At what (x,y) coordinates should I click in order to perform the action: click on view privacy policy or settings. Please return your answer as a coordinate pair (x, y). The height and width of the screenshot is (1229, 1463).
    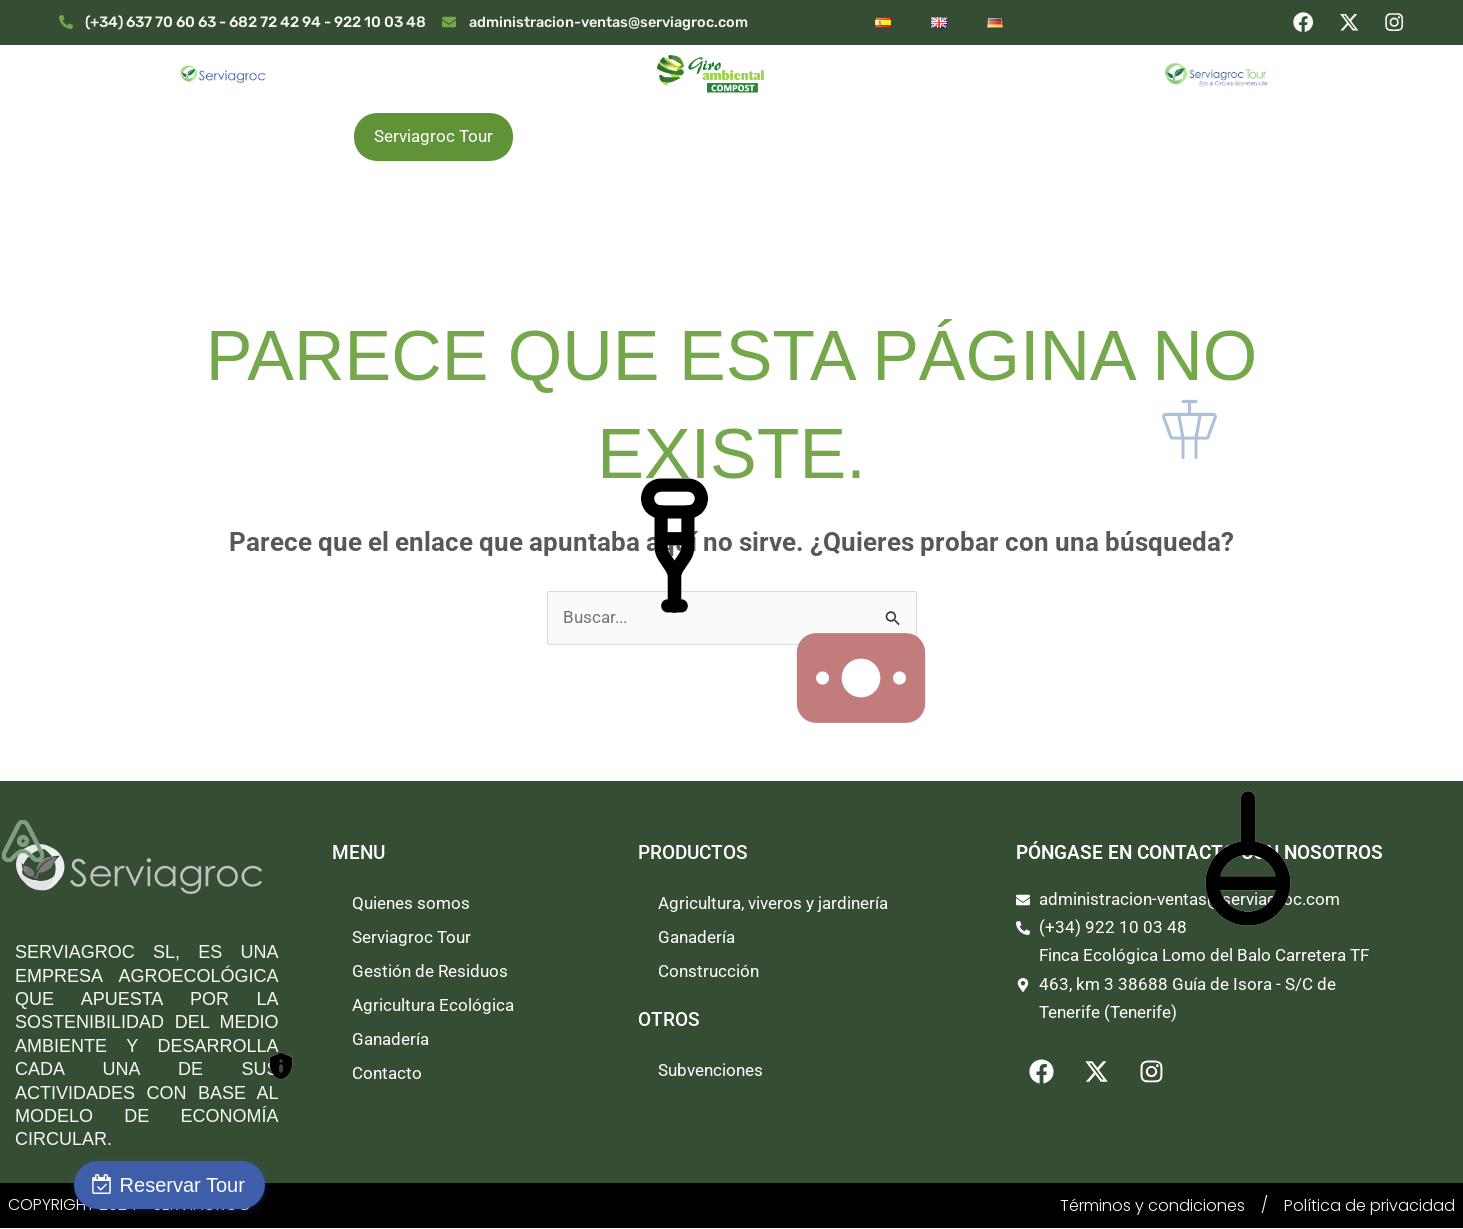
    Looking at the image, I should click on (281, 1066).